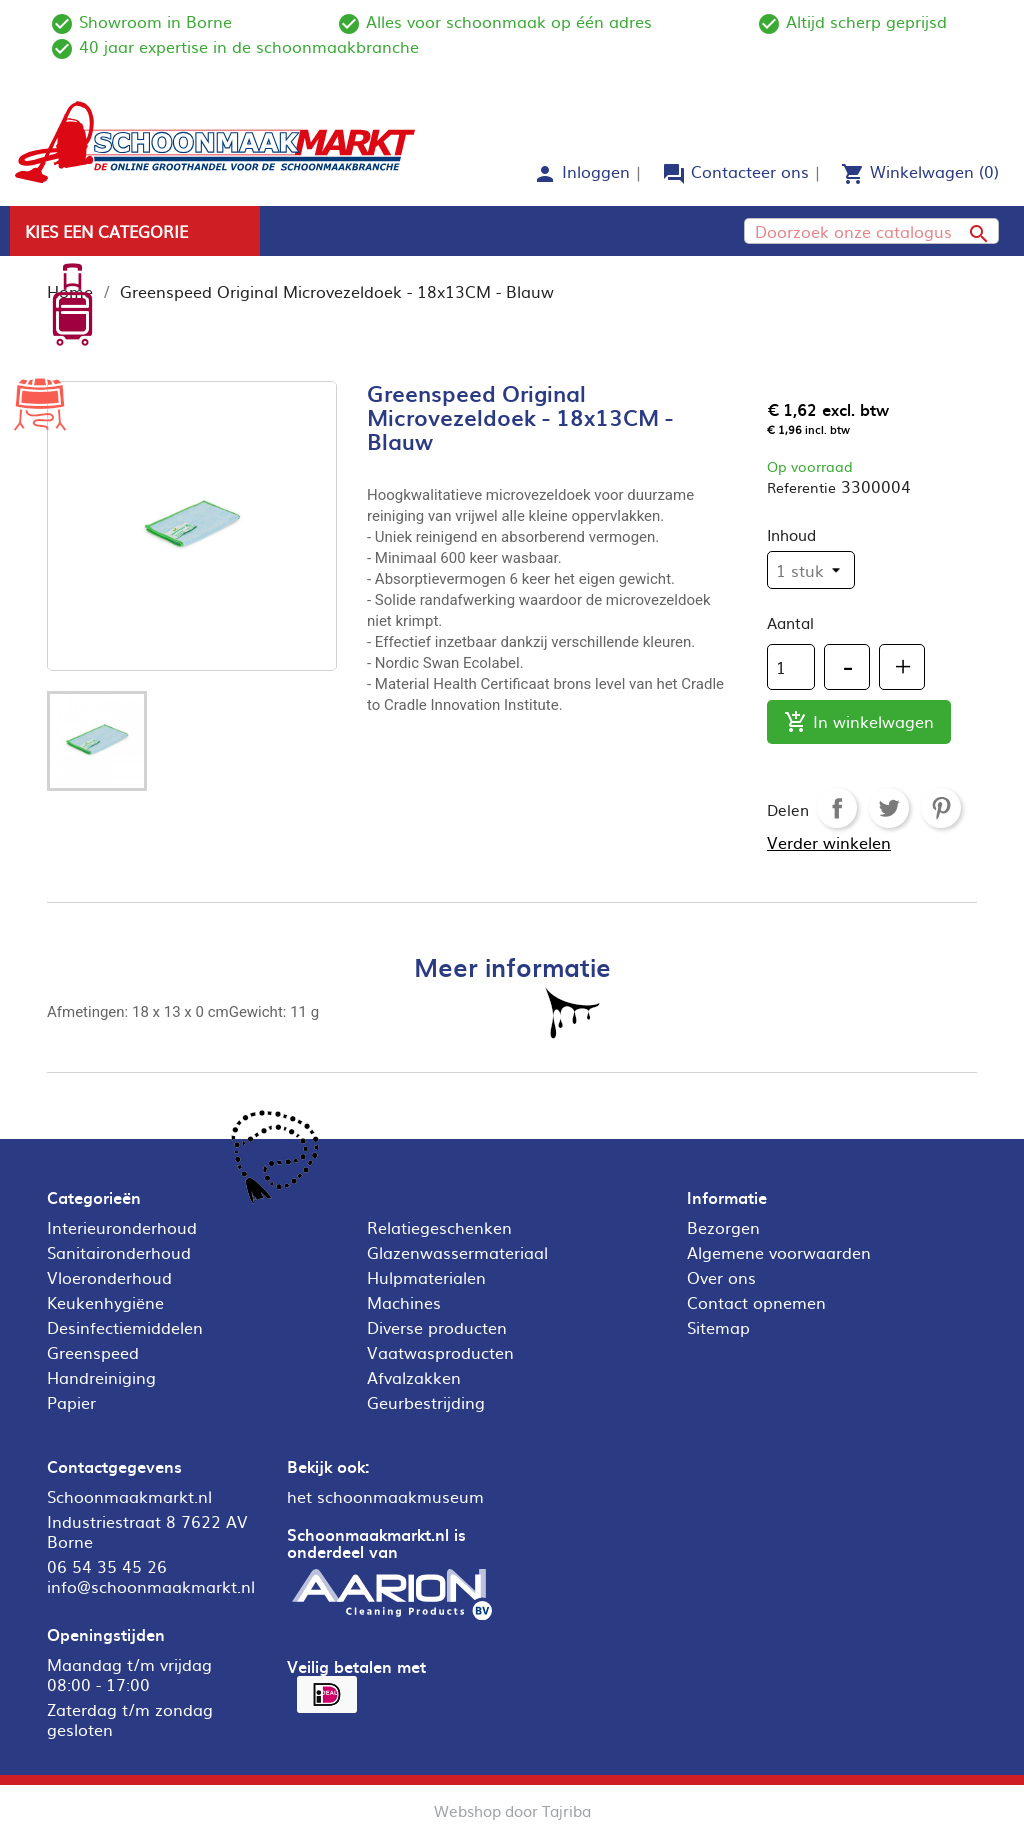 This screenshot has height=1837, width=1024. I want to click on select claymore mine weapon or trap, so click(40, 404).